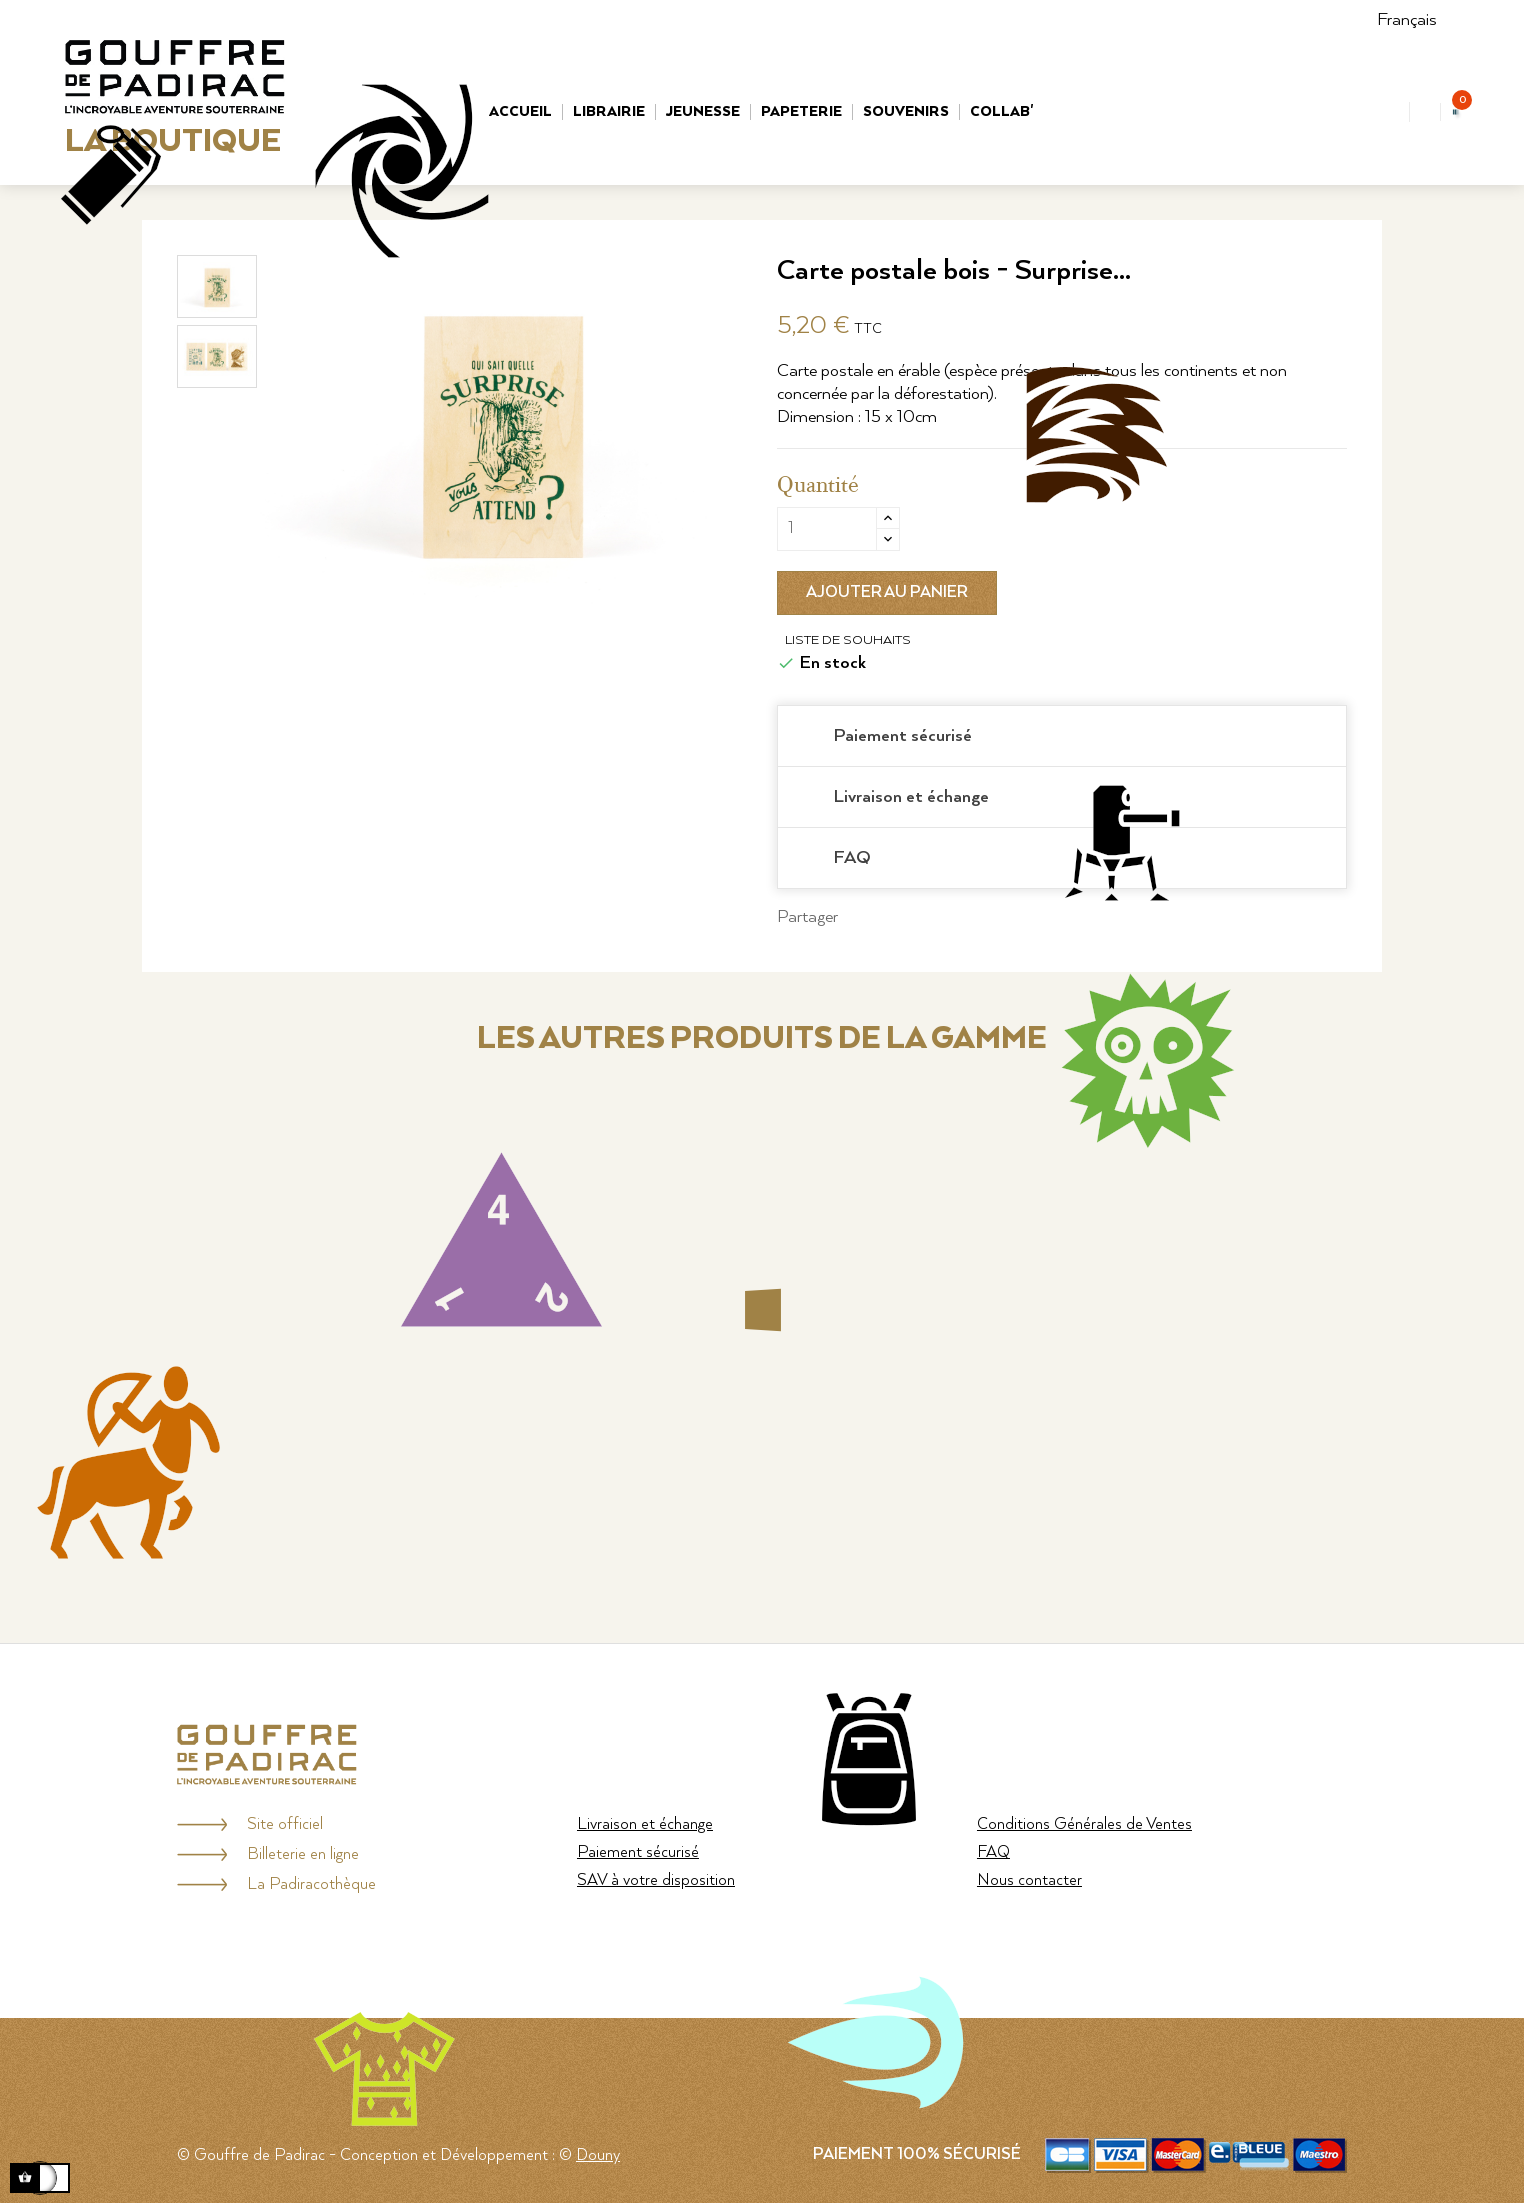  What do you see at coordinates (501, 1239) in the screenshot?
I see `select a 4-sided die for rolling` at bounding box center [501, 1239].